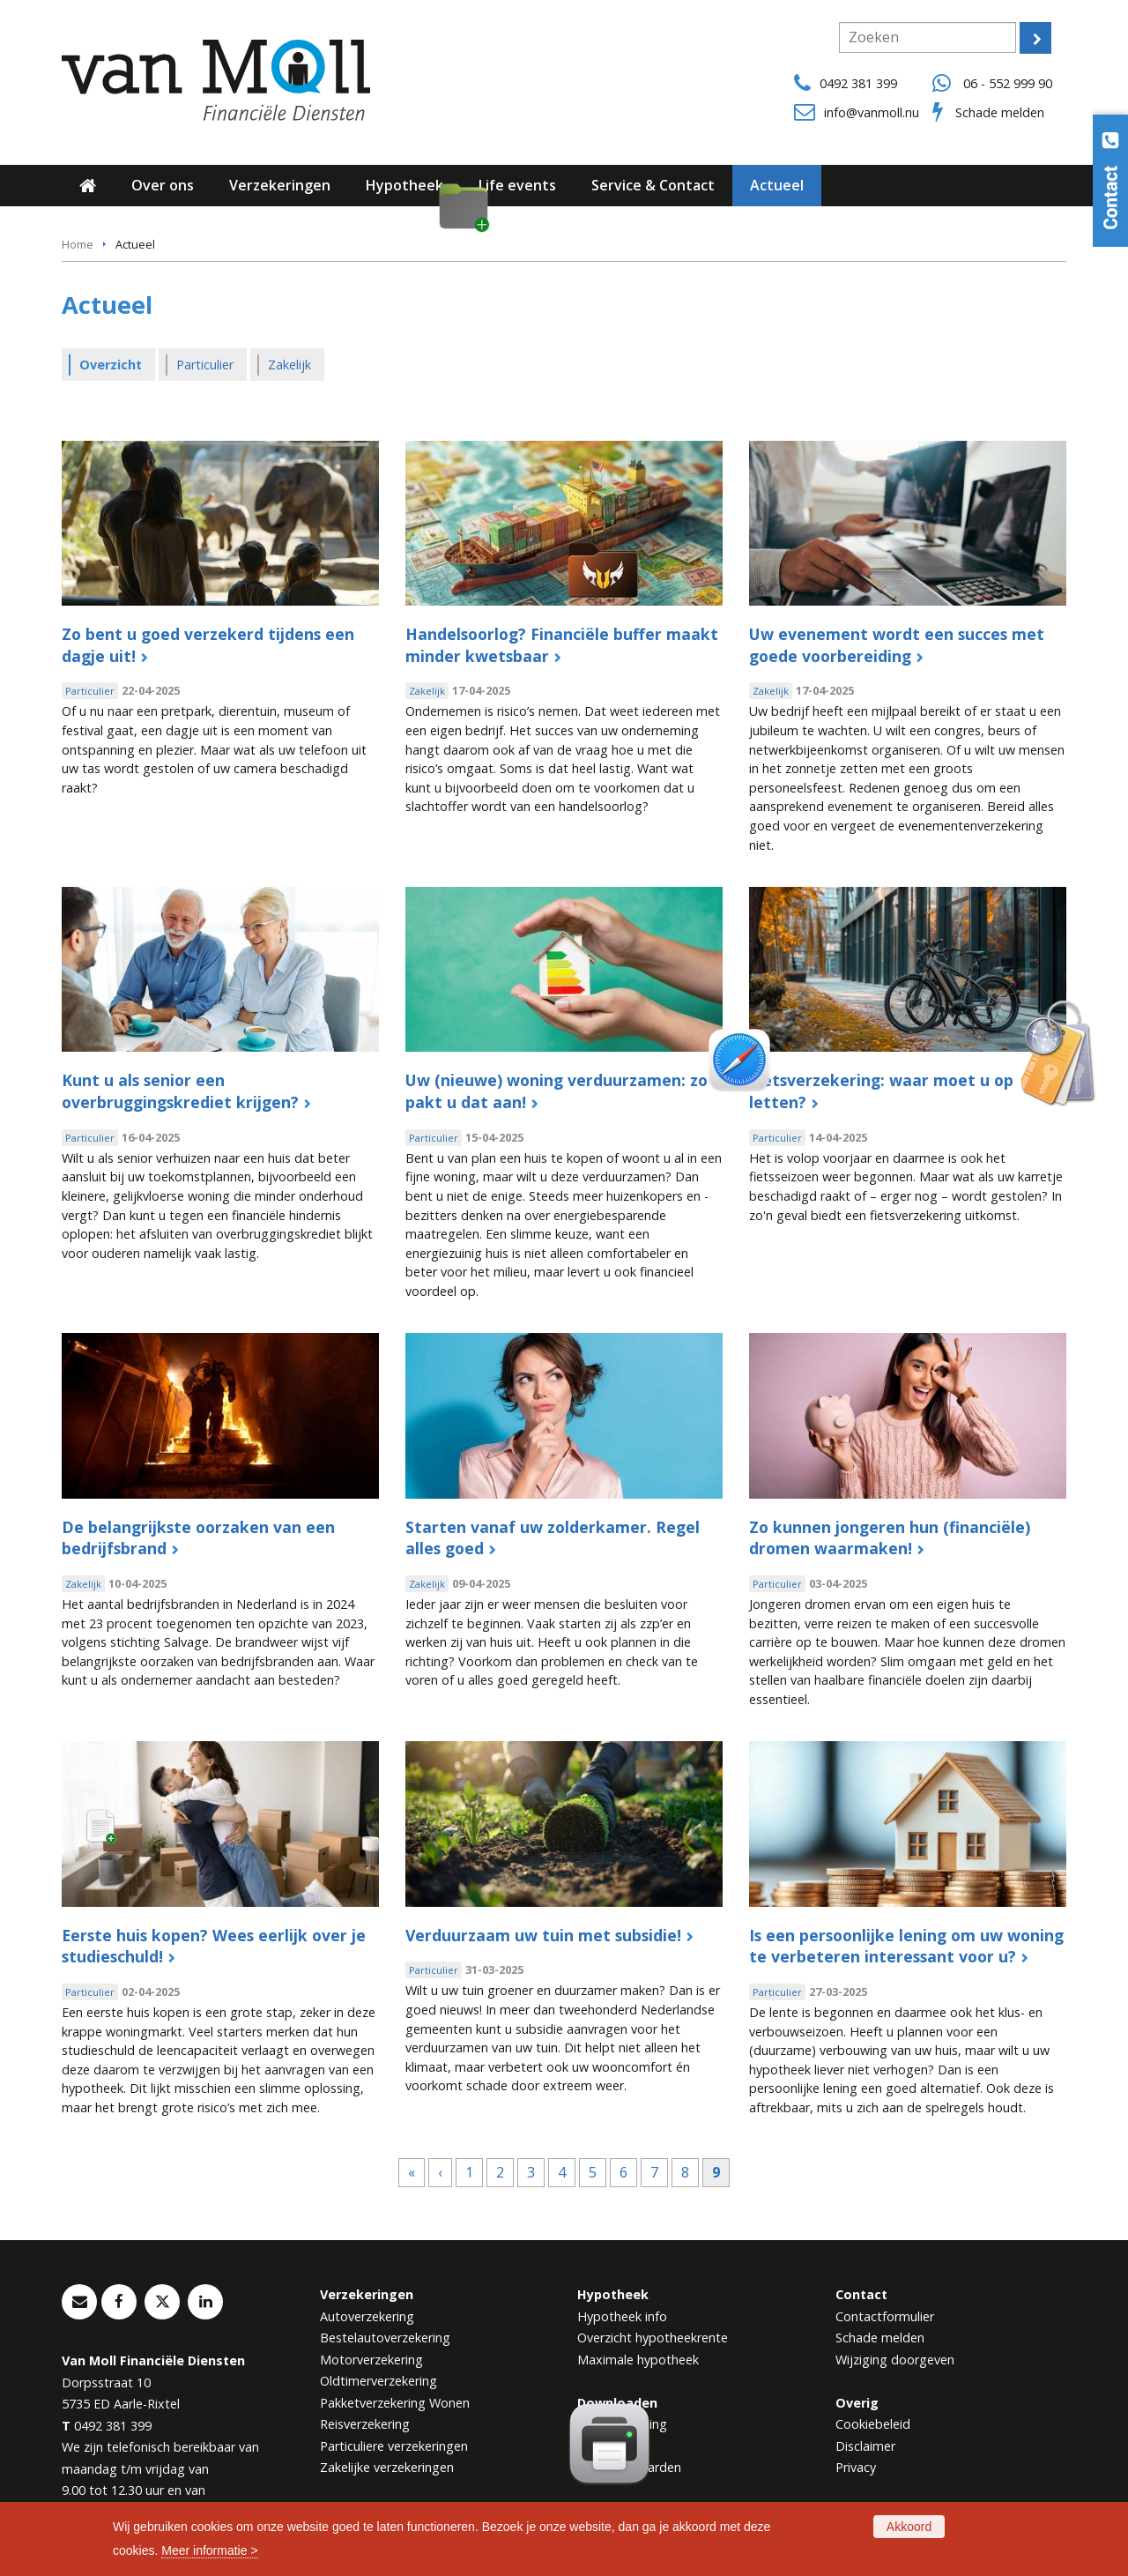 Image resolution: width=1128 pixels, height=2576 pixels. What do you see at coordinates (739, 1060) in the screenshot?
I see `open Safari web browser` at bounding box center [739, 1060].